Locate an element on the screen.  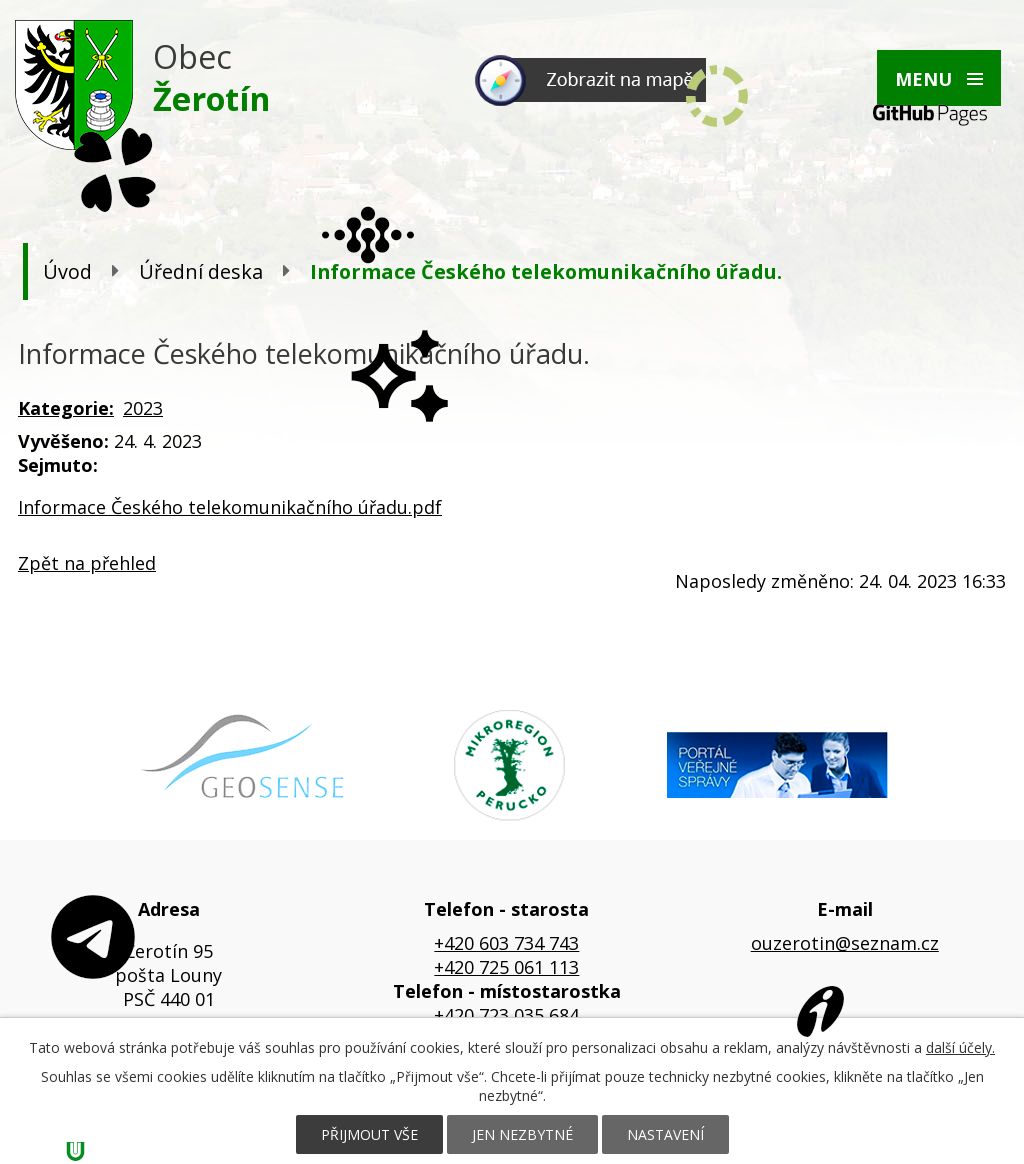
vueuse library logo is located at coordinates (75, 1151).